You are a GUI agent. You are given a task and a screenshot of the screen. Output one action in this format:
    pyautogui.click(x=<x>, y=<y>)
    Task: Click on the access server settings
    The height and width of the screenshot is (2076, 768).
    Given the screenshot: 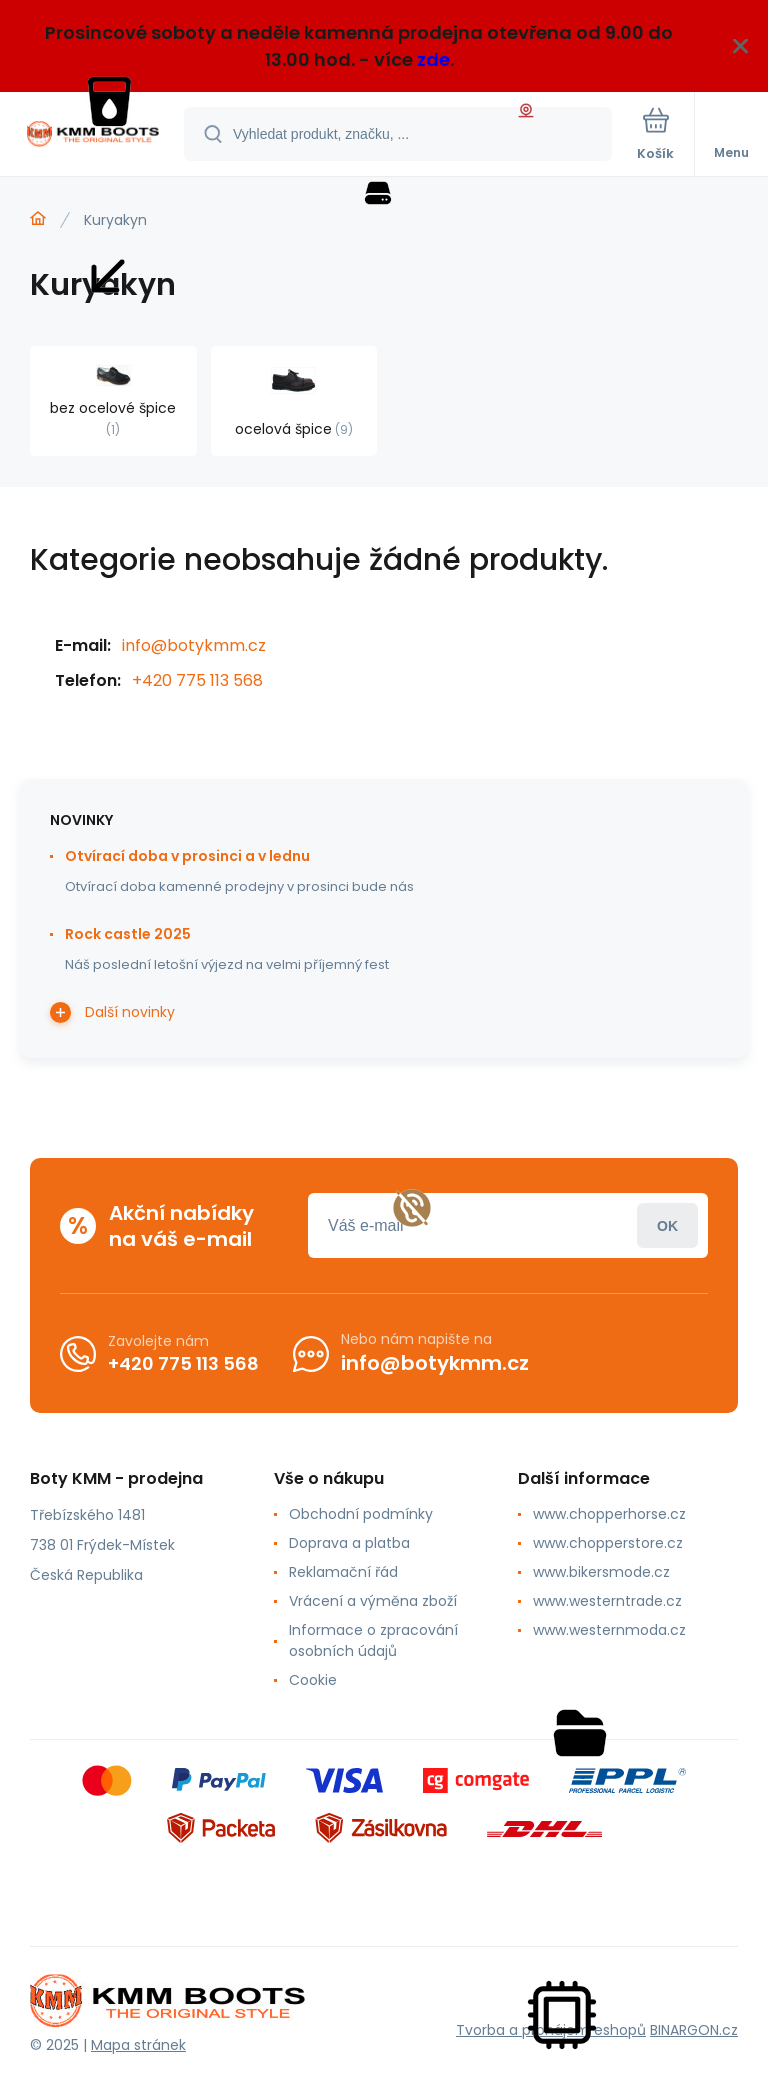 What is the action you would take?
    pyautogui.click(x=378, y=193)
    